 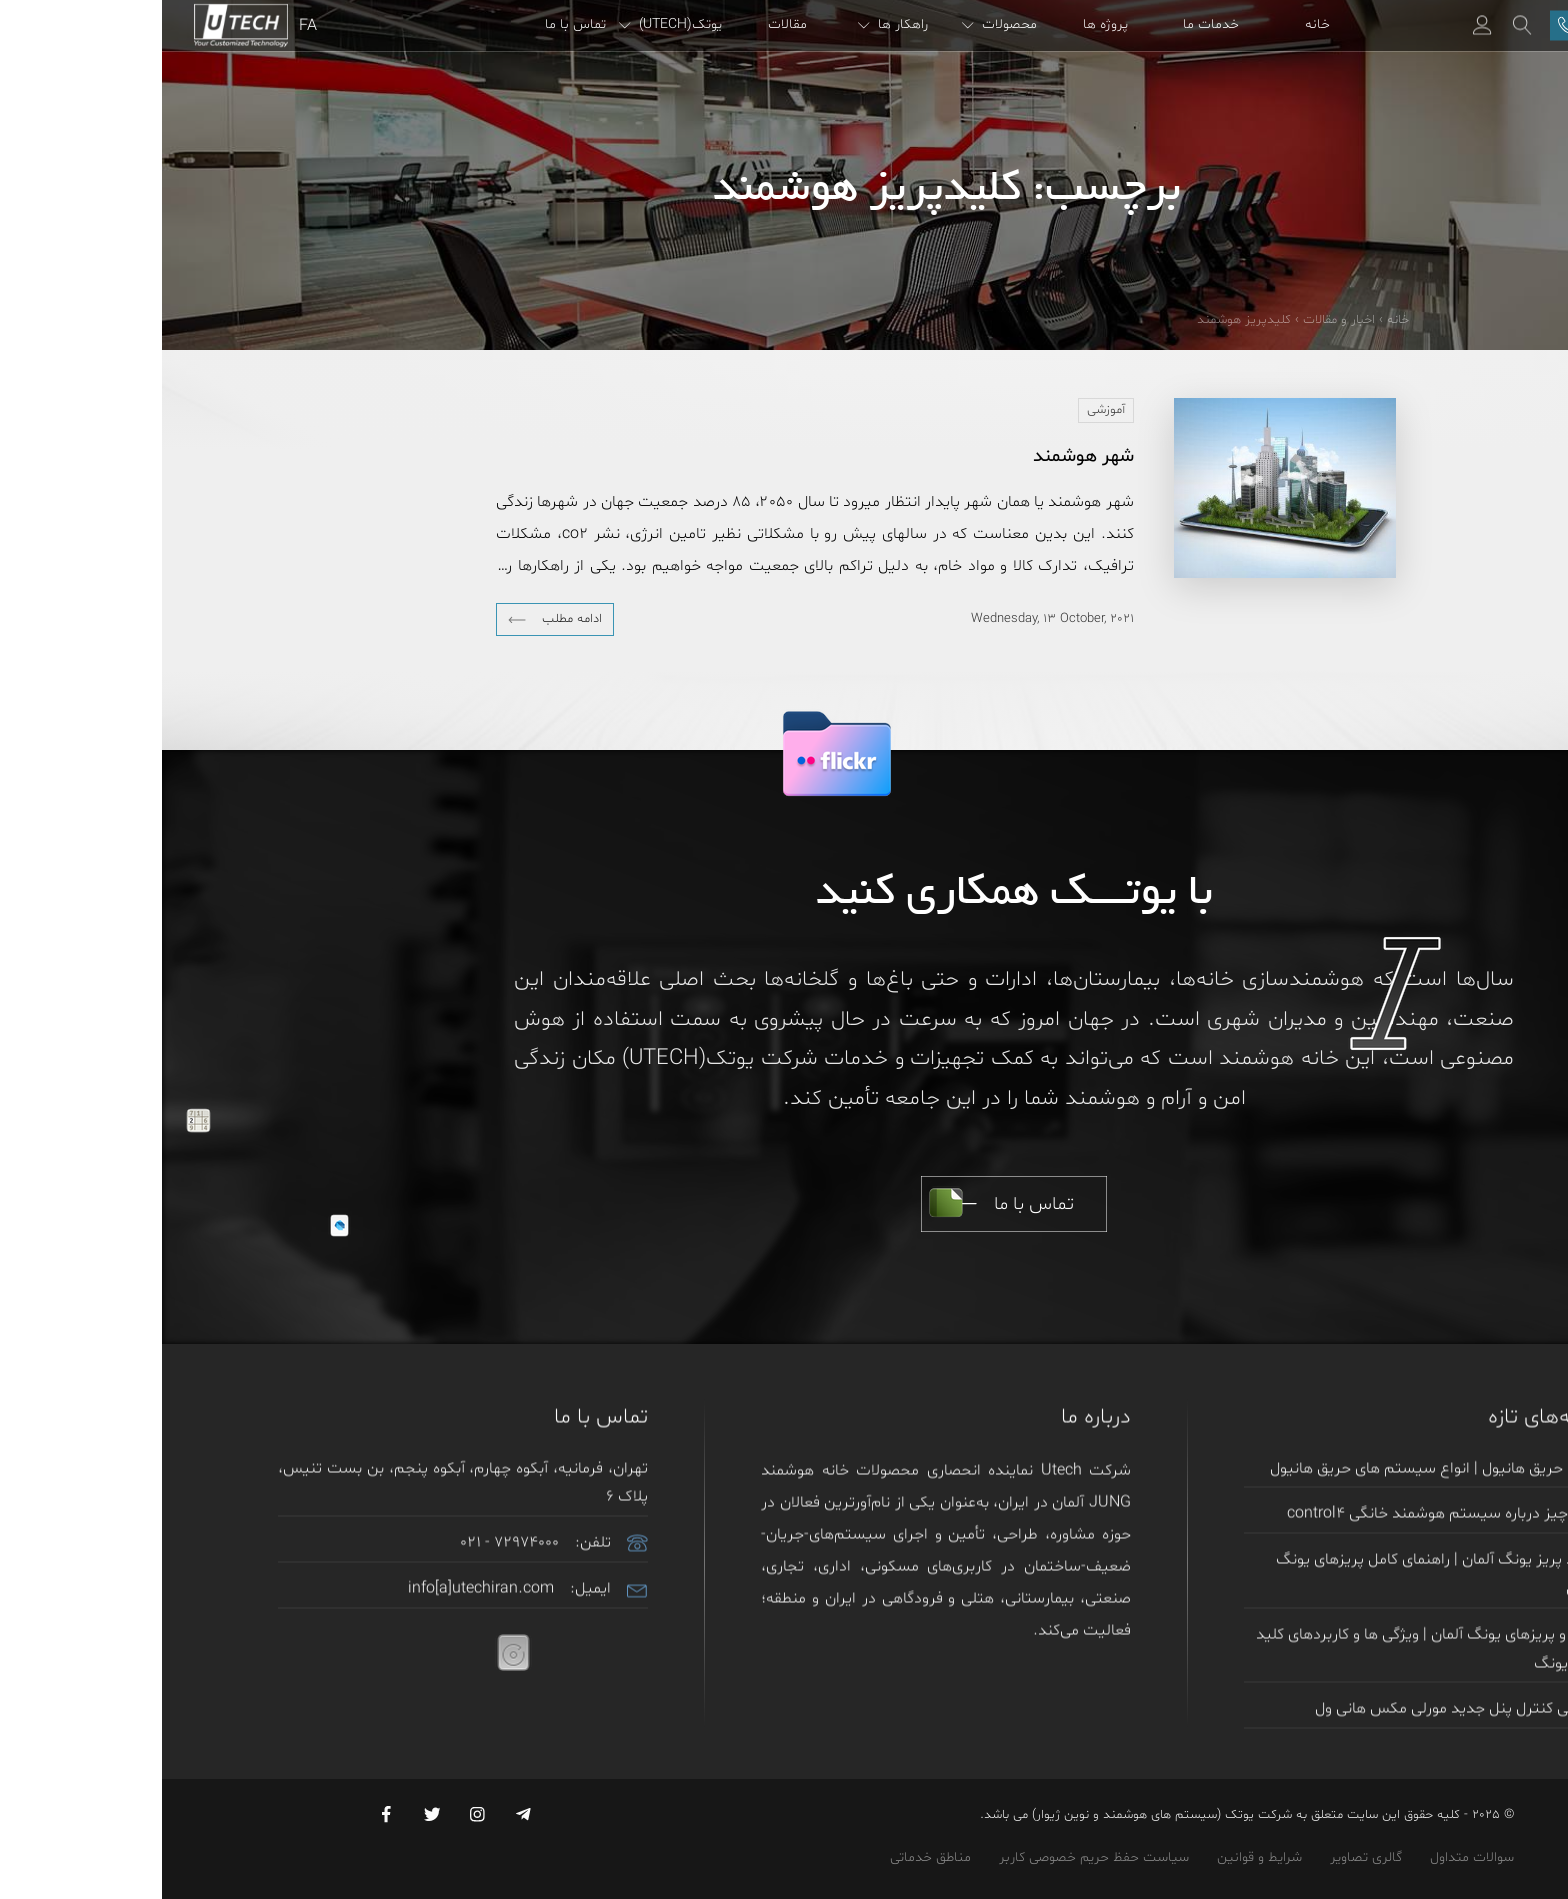 What do you see at coordinates (1395, 993) in the screenshot?
I see `apply italic formatting to selected text` at bounding box center [1395, 993].